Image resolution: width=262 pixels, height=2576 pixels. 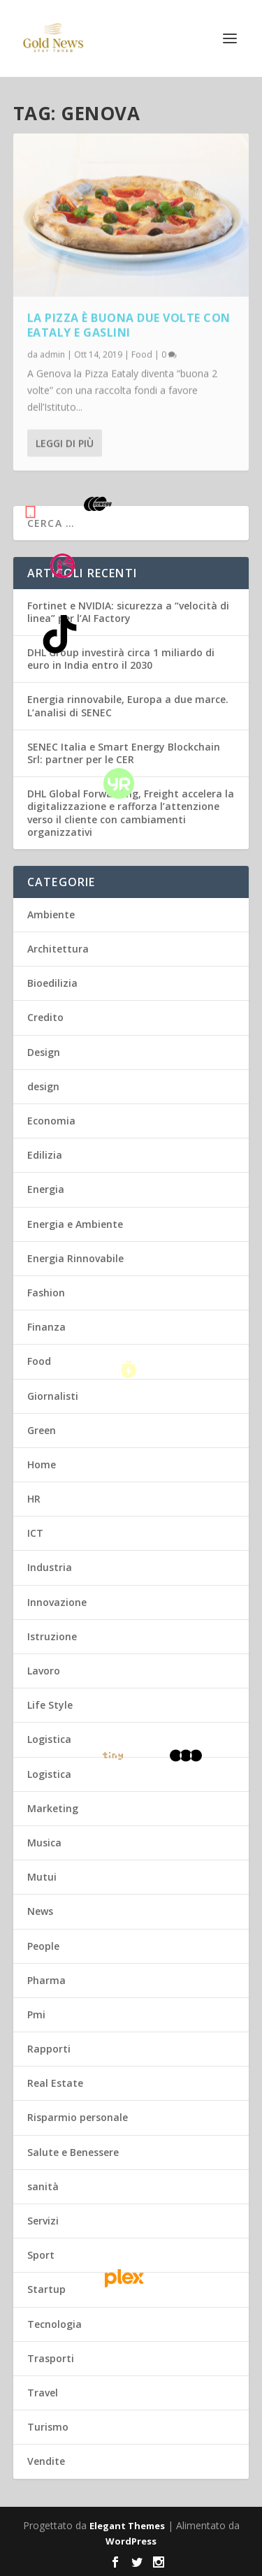 What do you see at coordinates (62, 565) in the screenshot?
I see `harbor container registry logo` at bounding box center [62, 565].